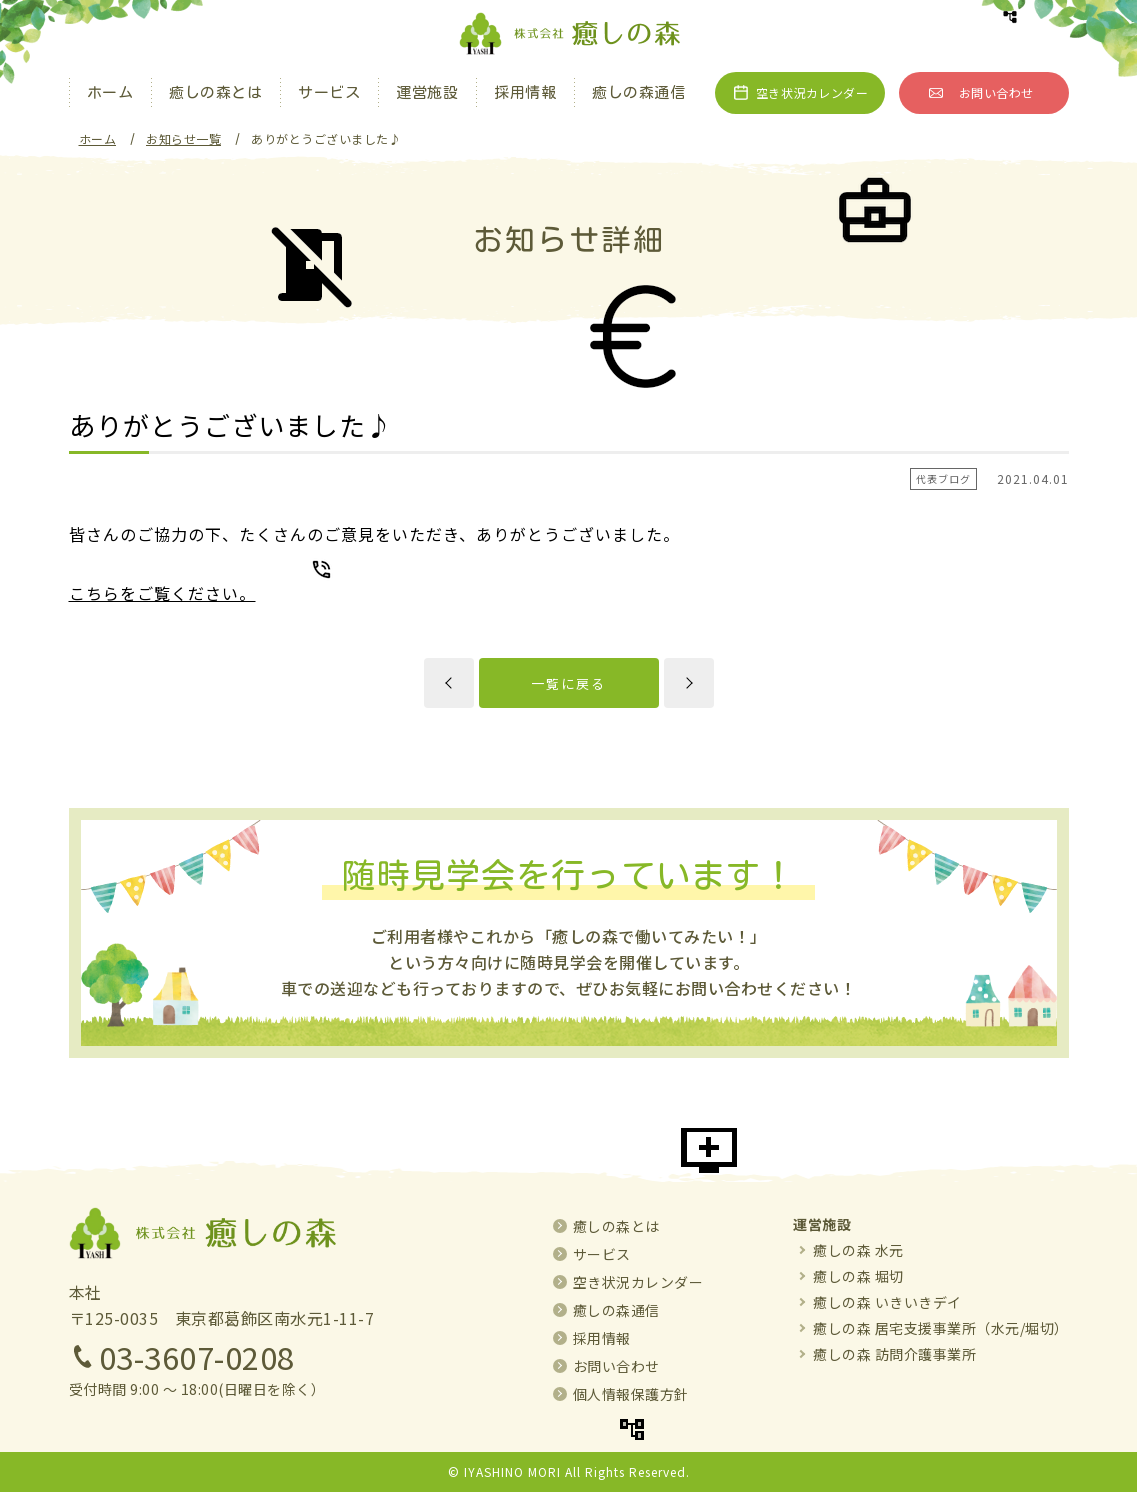 The image size is (1137, 1492). I want to click on view organizational hierarchy or structure, so click(632, 1430).